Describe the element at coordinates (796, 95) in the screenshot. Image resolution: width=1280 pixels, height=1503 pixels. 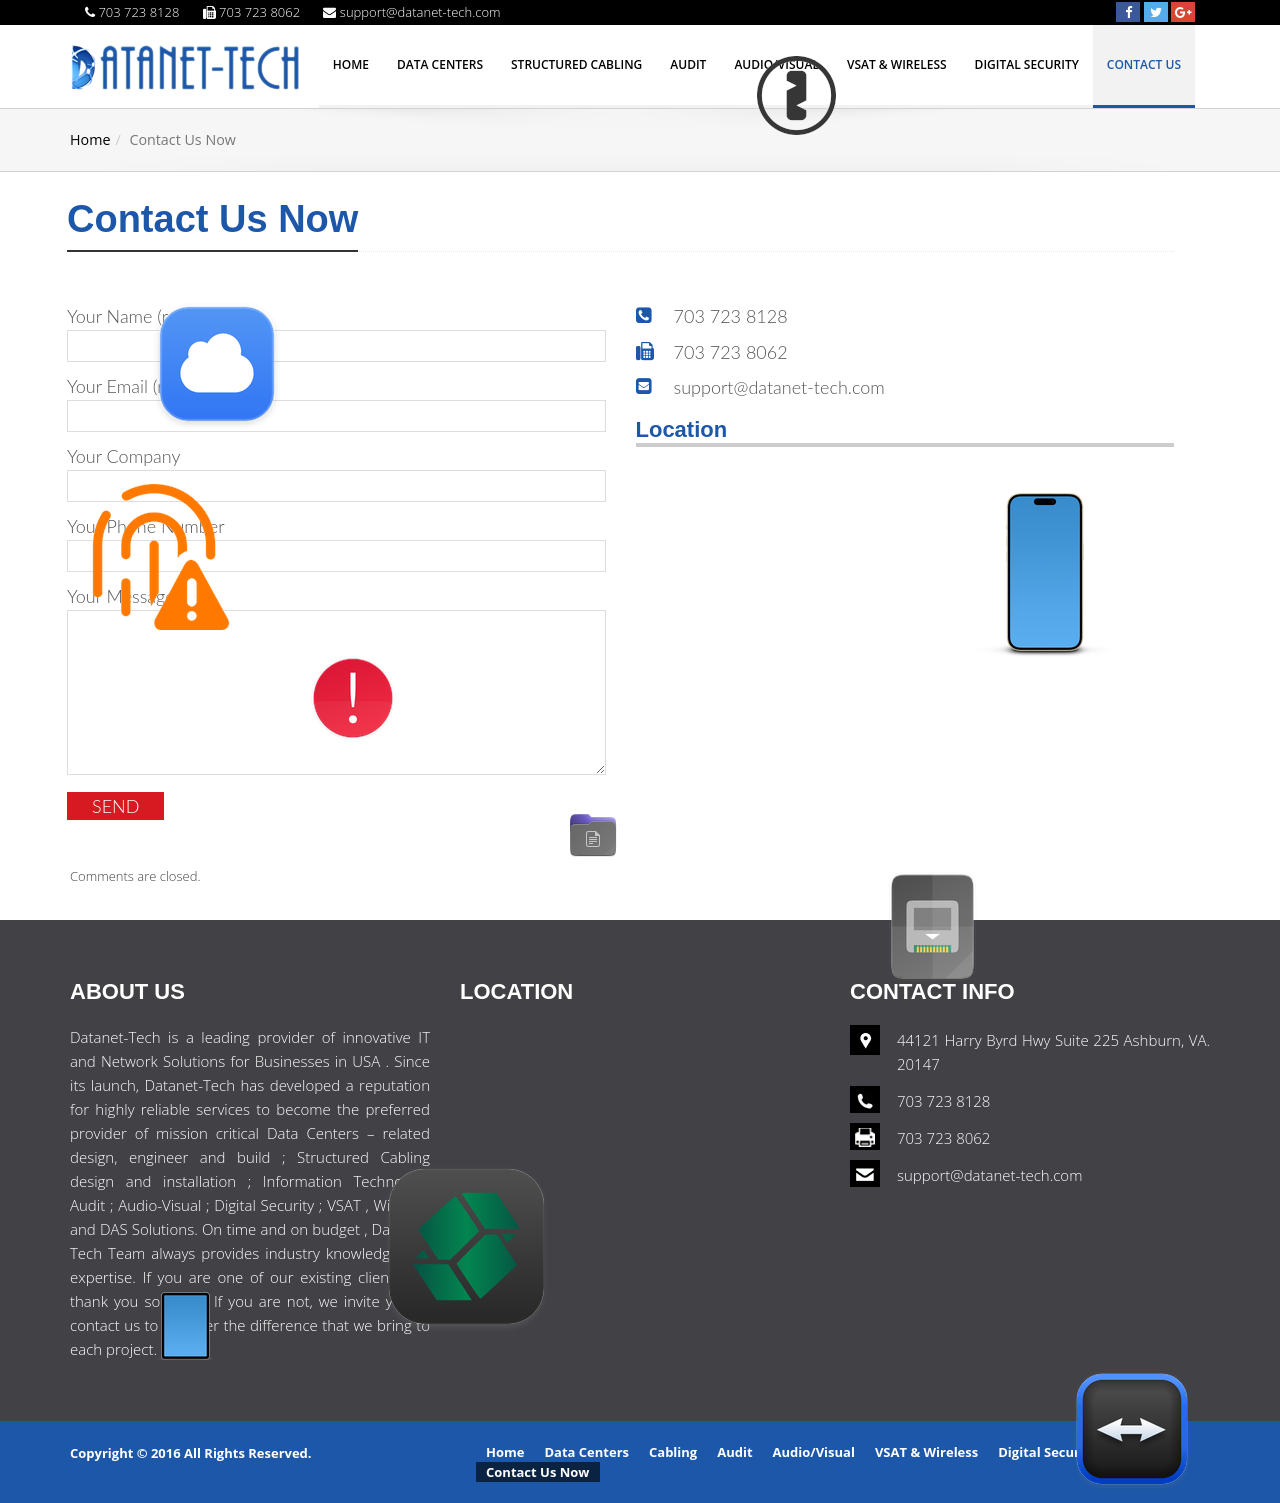
I see `access password manager` at that location.